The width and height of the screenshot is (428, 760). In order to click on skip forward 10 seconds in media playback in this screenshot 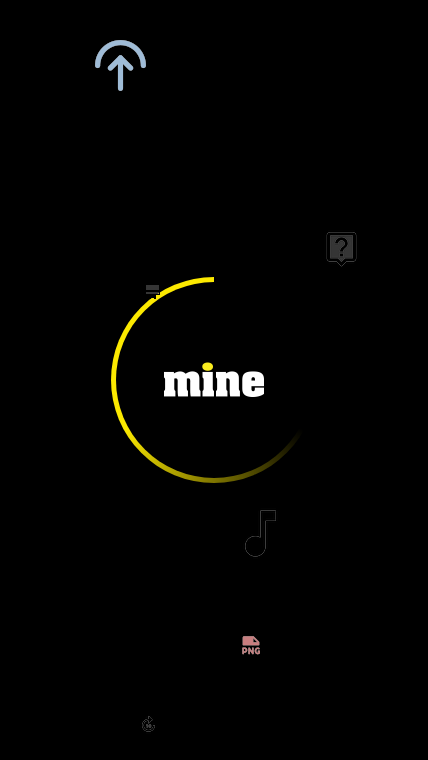, I will do `click(148, 724)`.